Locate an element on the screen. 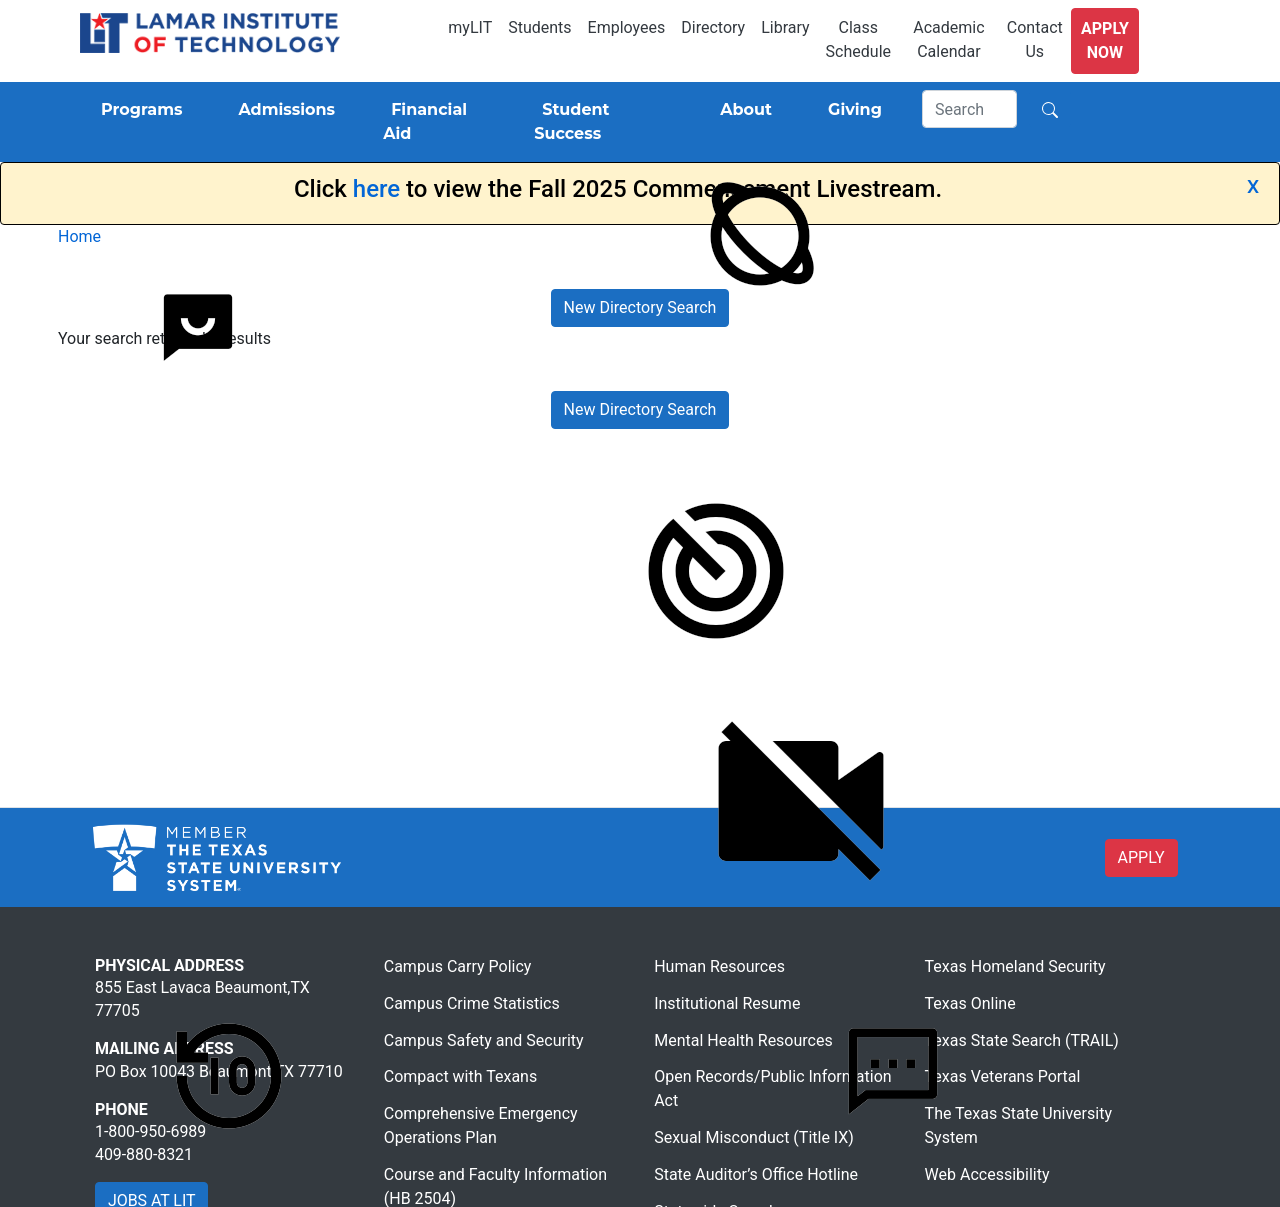 This screenshot has height=1207, width=1280. turn off camera or disable video is located at coordinates (801, 801).